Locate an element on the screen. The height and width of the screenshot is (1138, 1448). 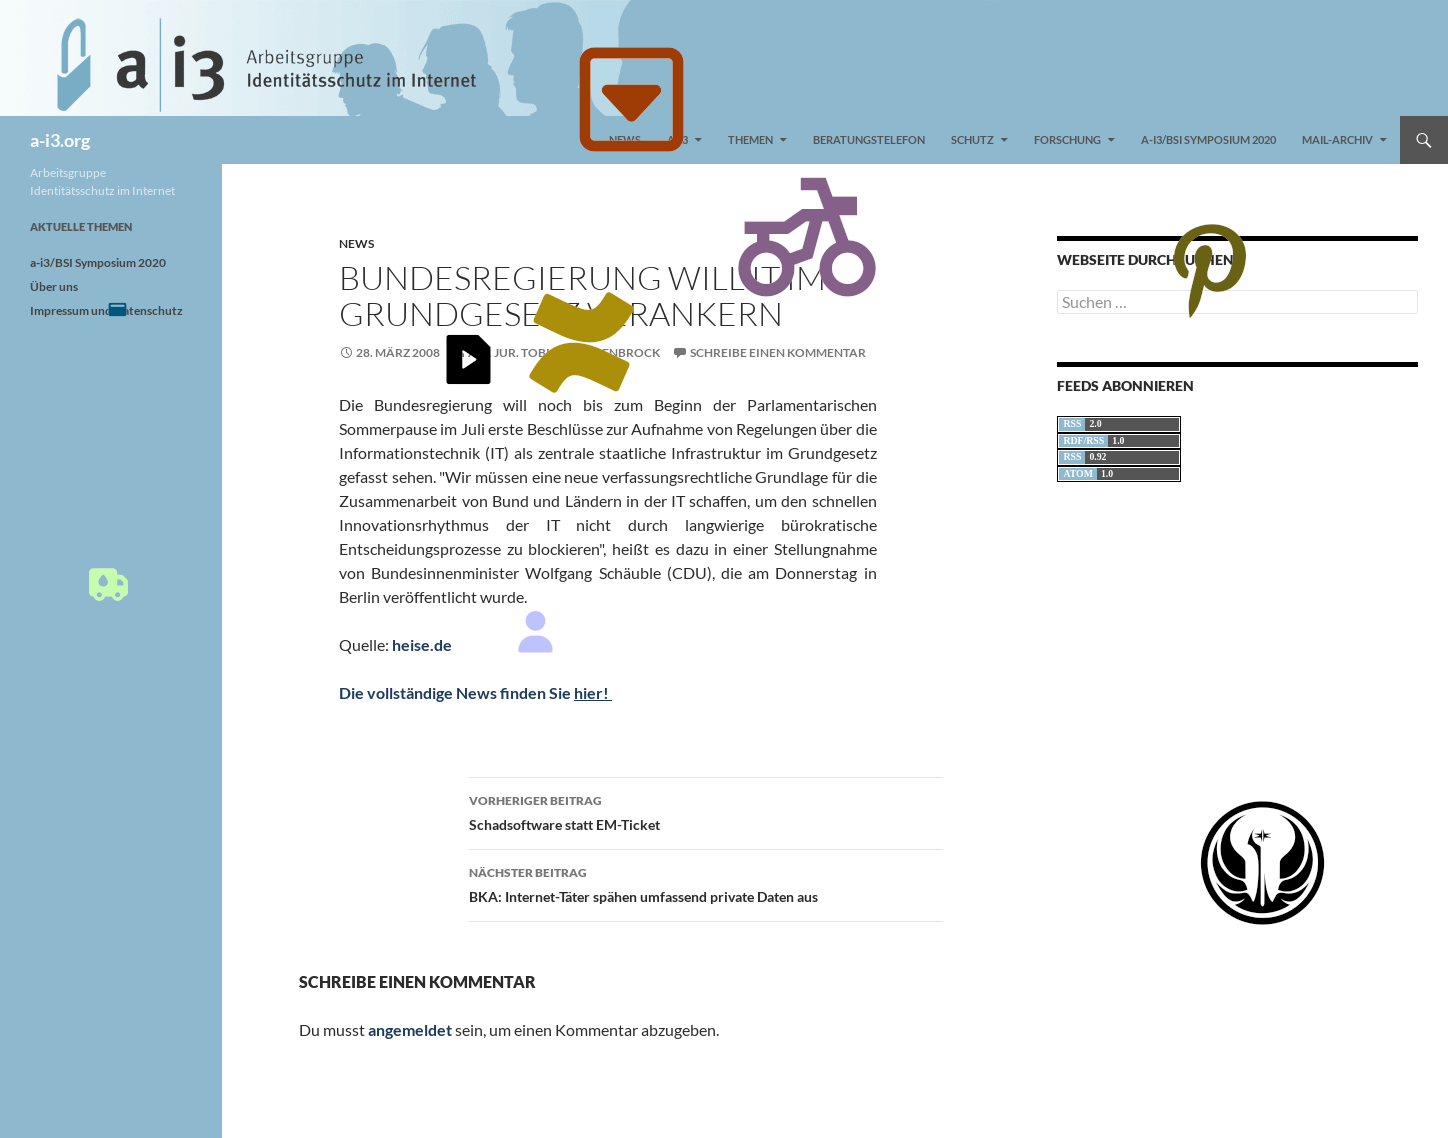
maximize the current window to full screen is located at coordinates (117, 309).